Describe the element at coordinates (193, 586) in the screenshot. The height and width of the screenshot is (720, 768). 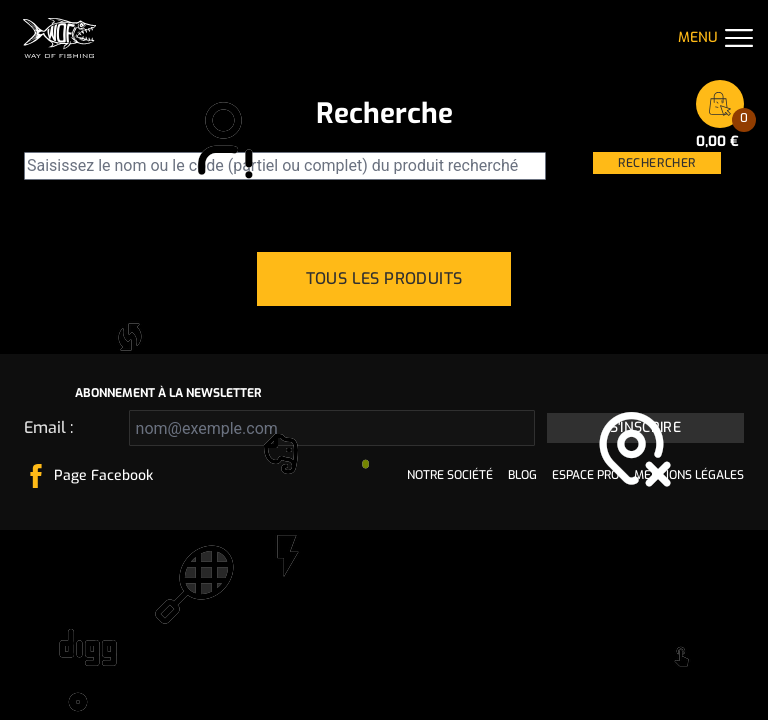
I see `access tennis or racquet sports features` at that location.